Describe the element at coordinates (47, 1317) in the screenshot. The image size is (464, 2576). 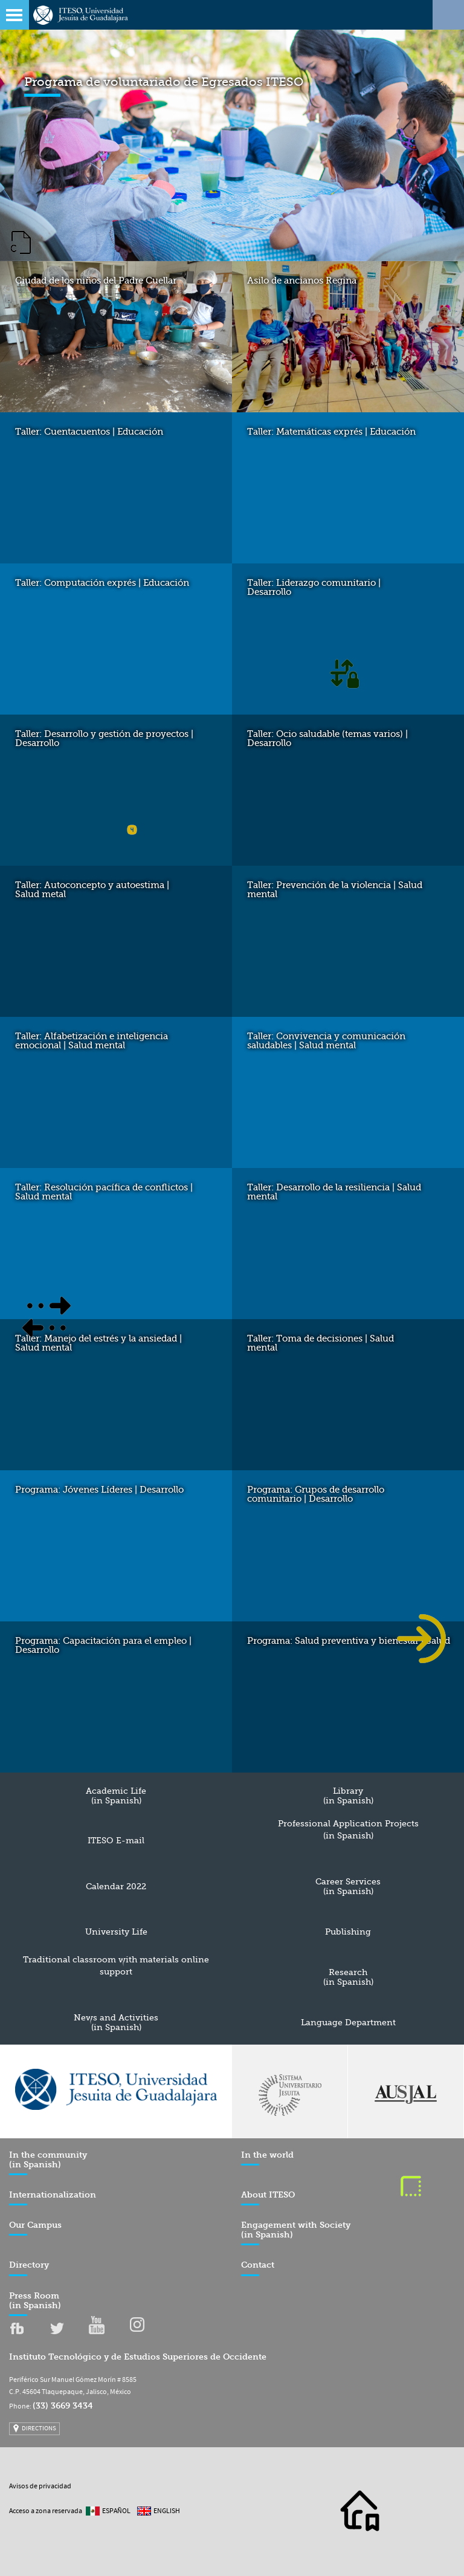
I see `view multiple stops on a route` at that location.